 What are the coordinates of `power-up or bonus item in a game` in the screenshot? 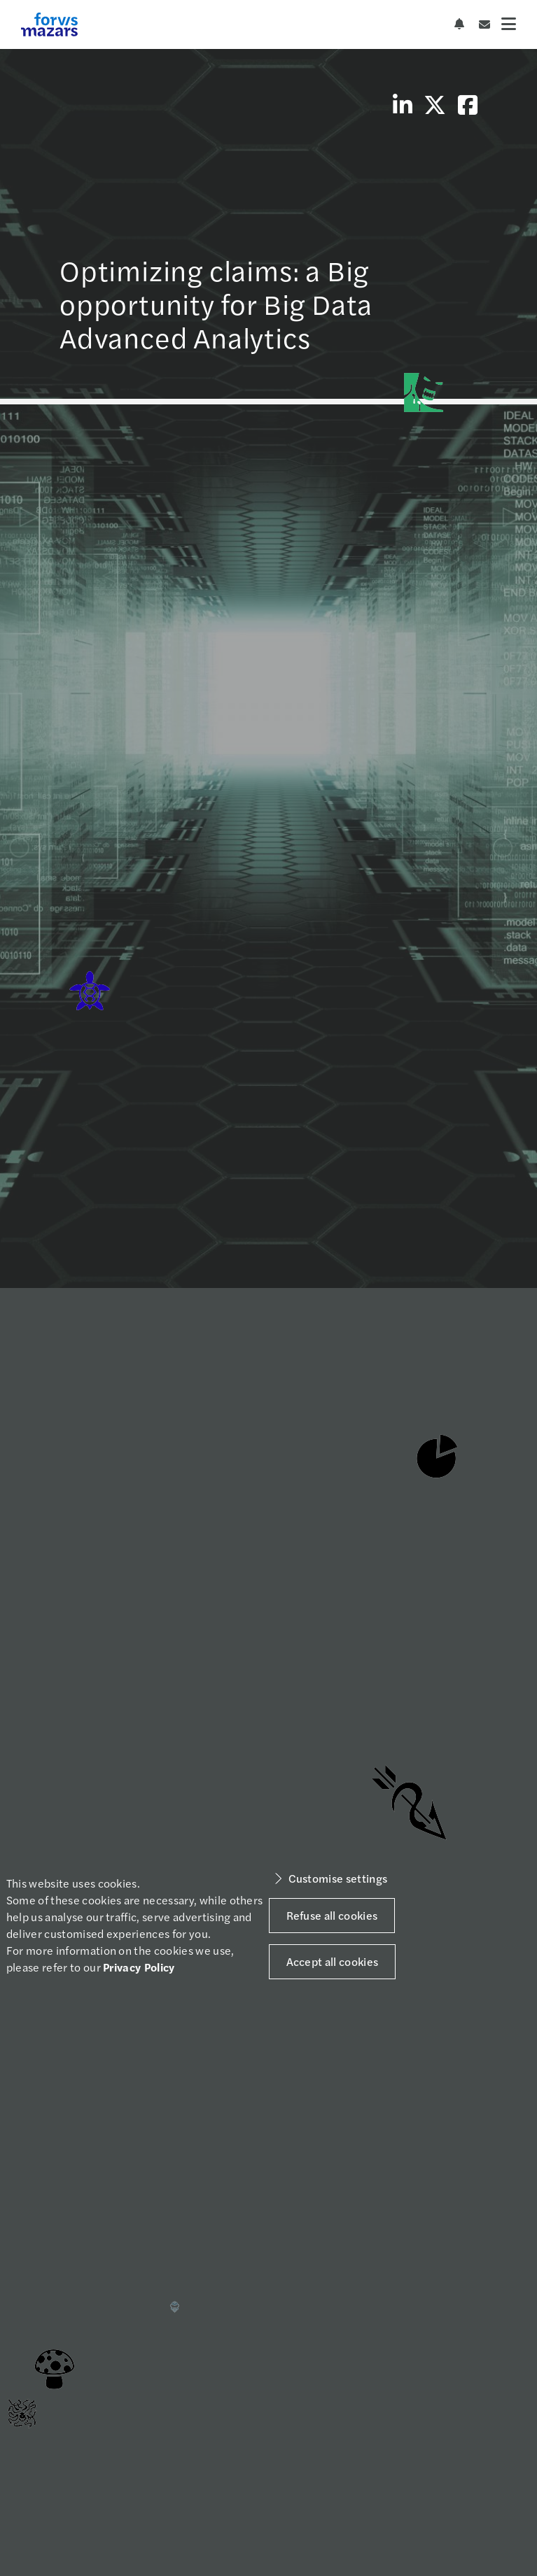 It's located at (55, 2369).